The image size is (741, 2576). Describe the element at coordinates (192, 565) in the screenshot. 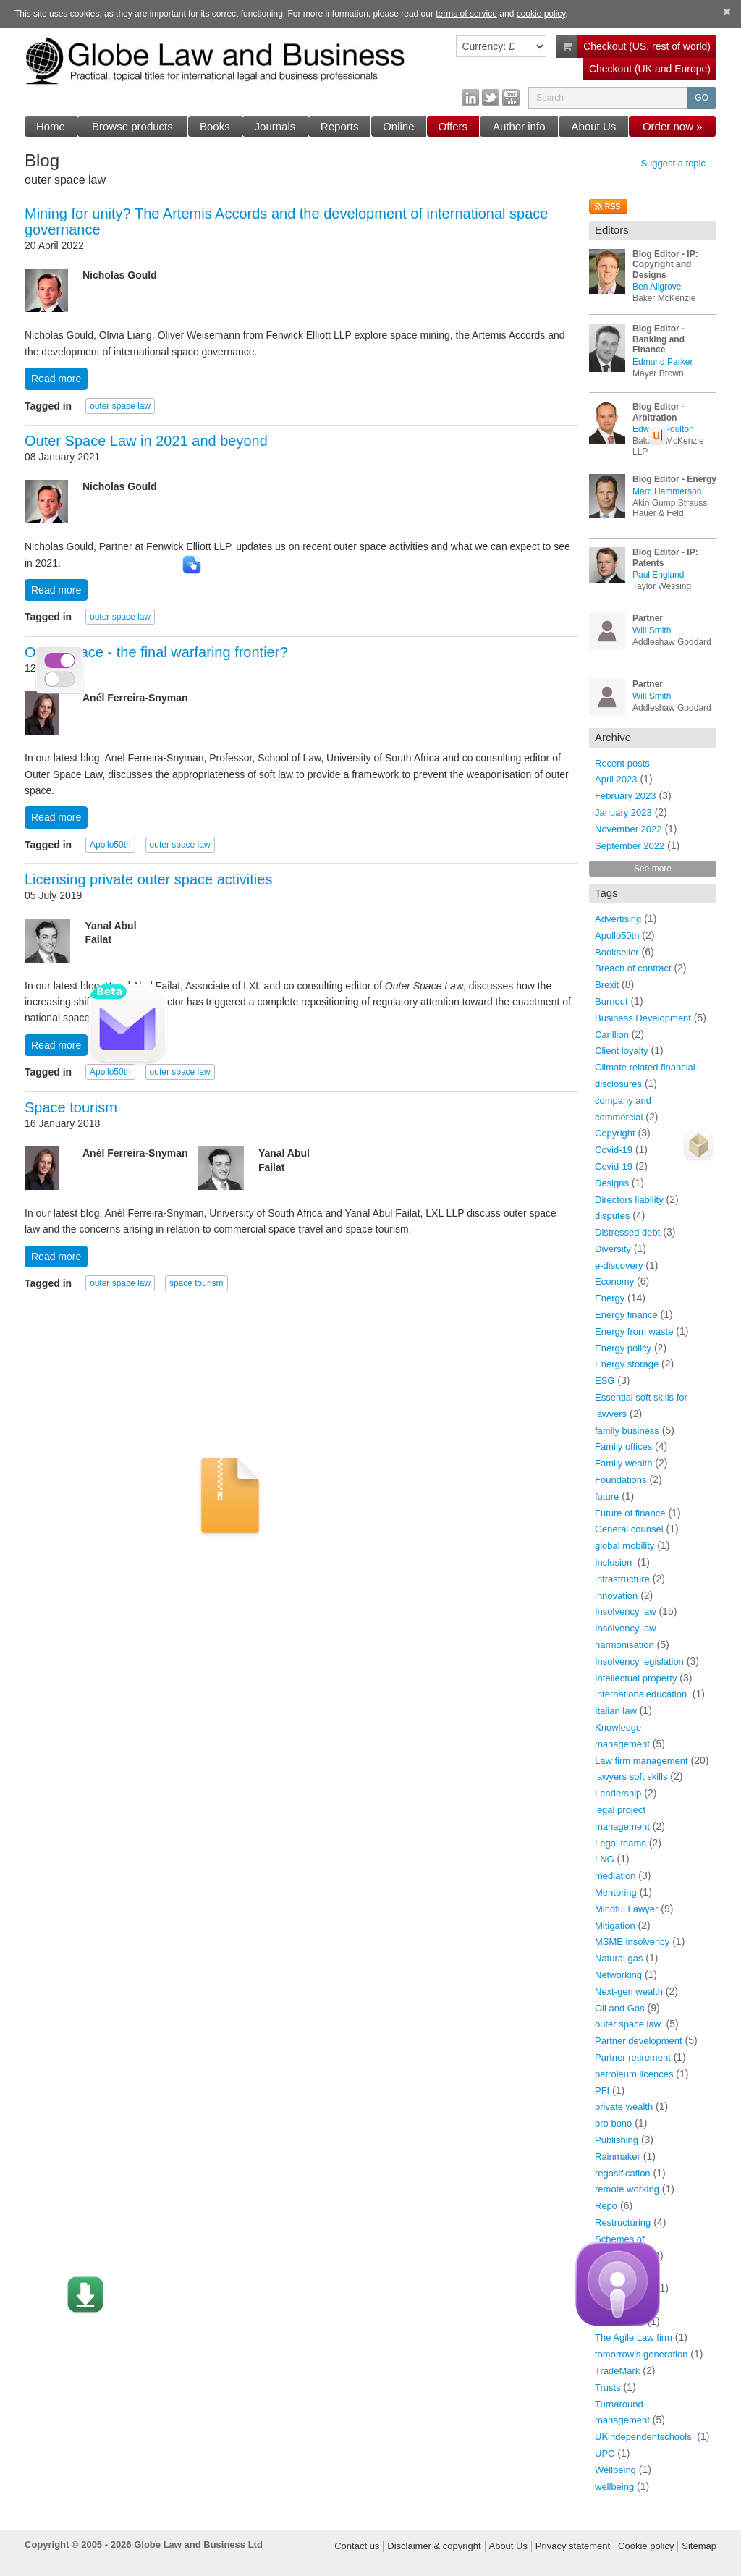

I see `open libinput gestures configuration app` at that location.